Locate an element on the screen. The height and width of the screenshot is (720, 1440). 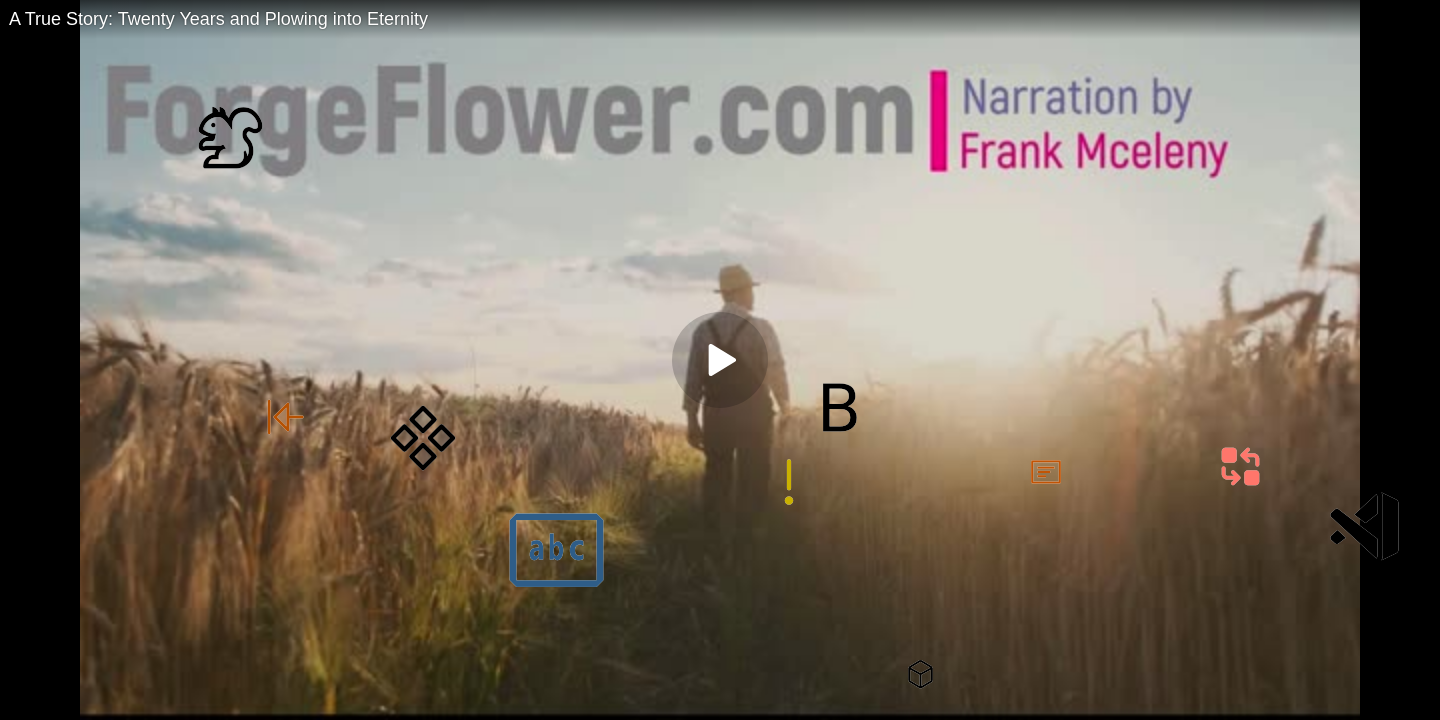
go back to the beginning is located at coordinates (285, 417).